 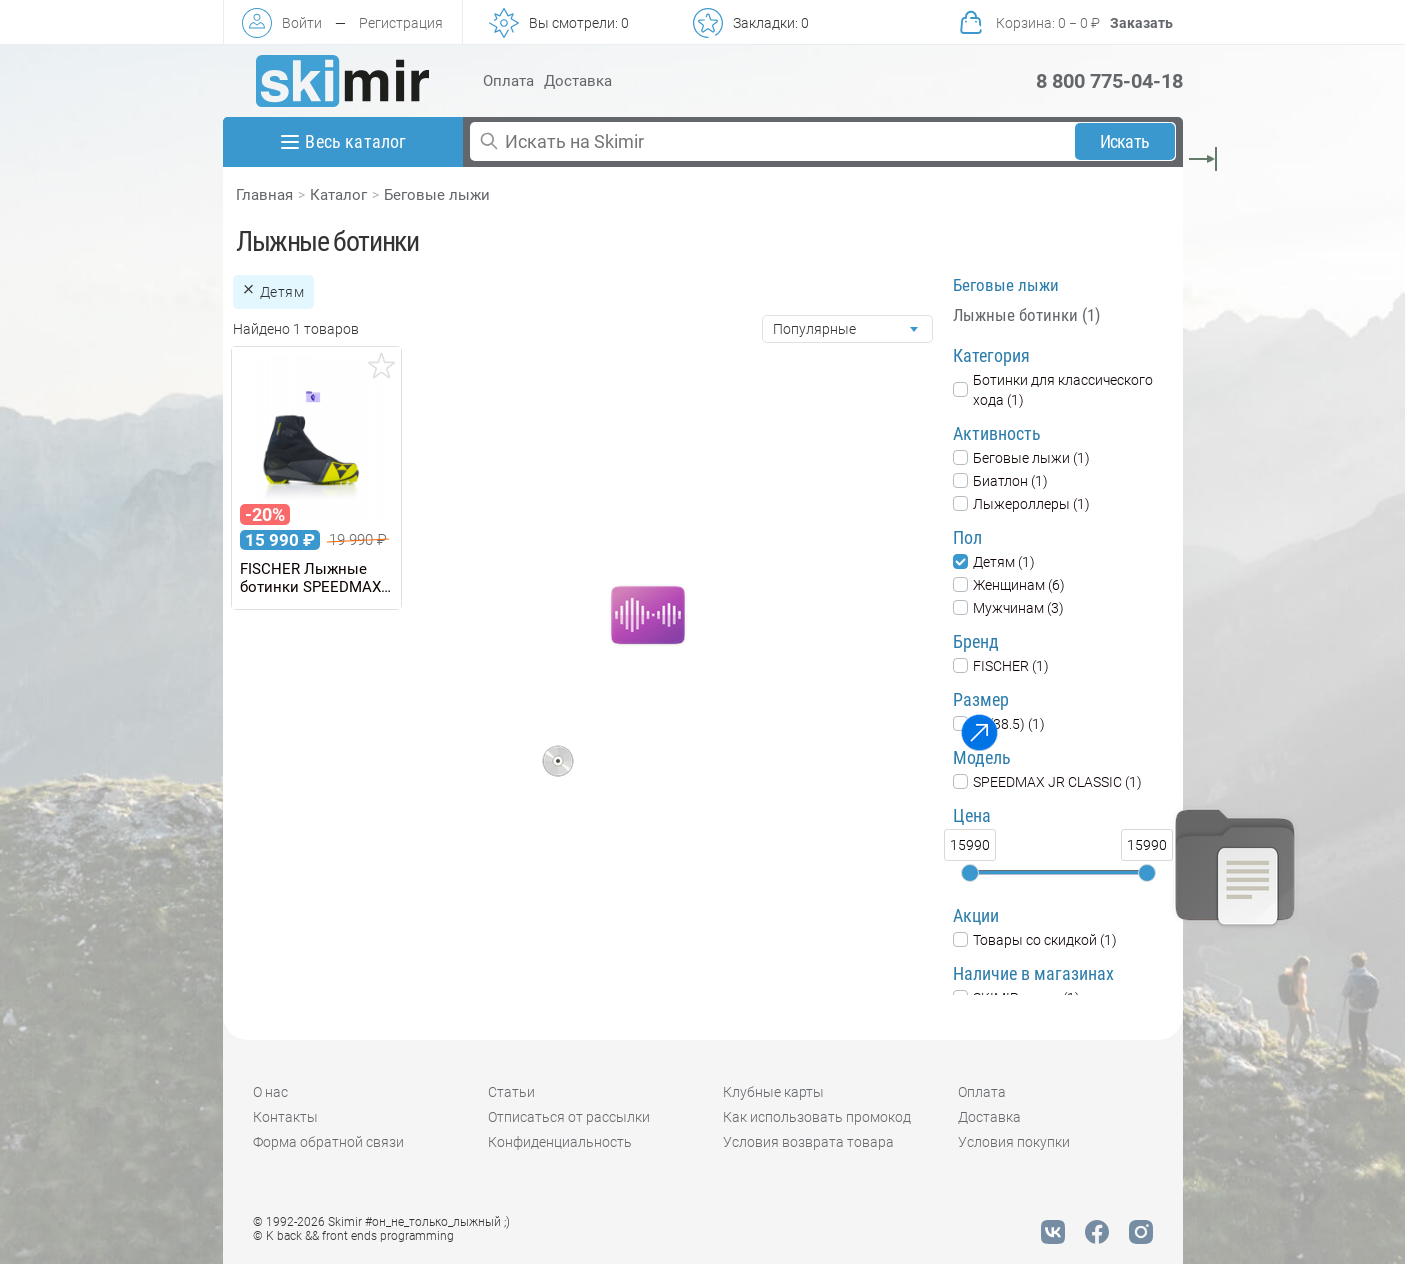 I want to click on open a file from folder, so click(x=1235, y=865).